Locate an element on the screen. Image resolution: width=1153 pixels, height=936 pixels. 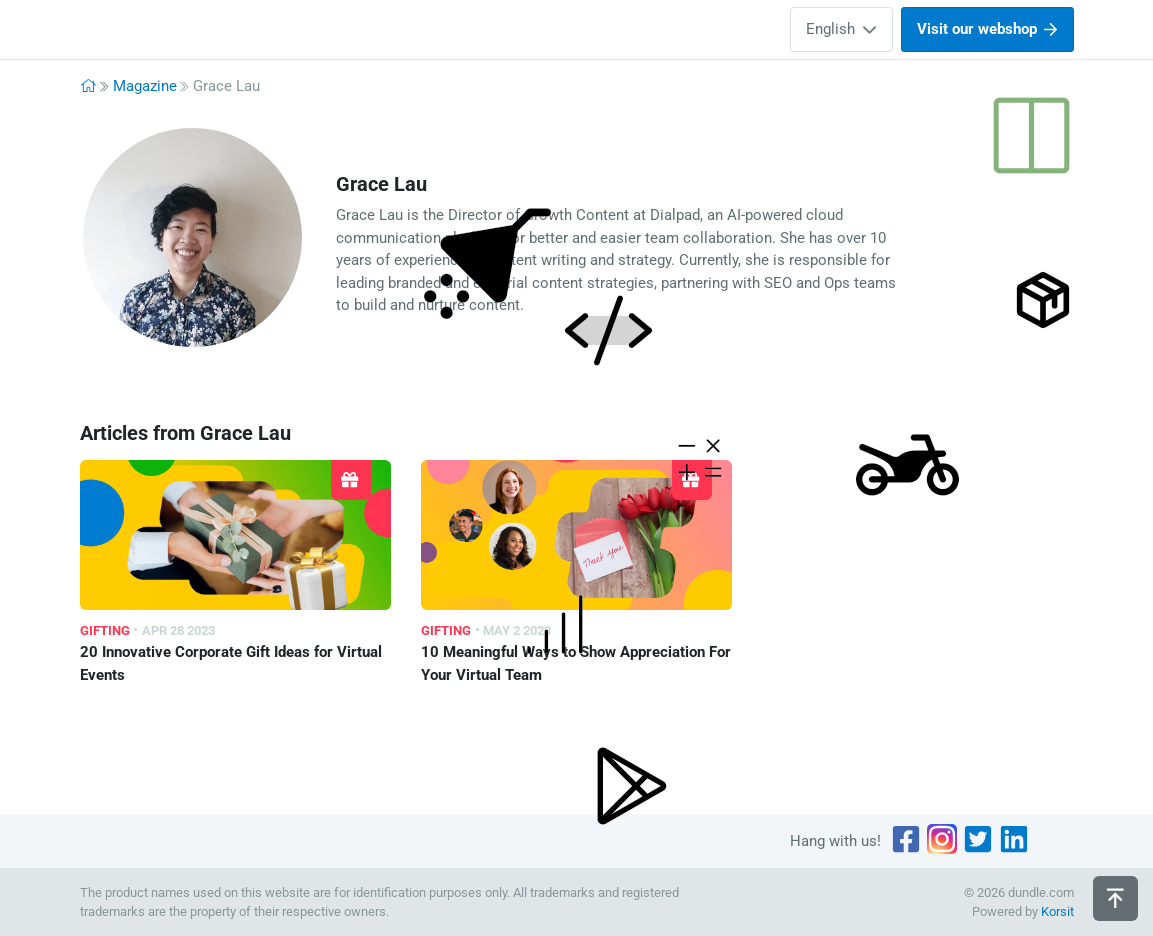
access calculator or math functions is located at coordinates (700, 459).